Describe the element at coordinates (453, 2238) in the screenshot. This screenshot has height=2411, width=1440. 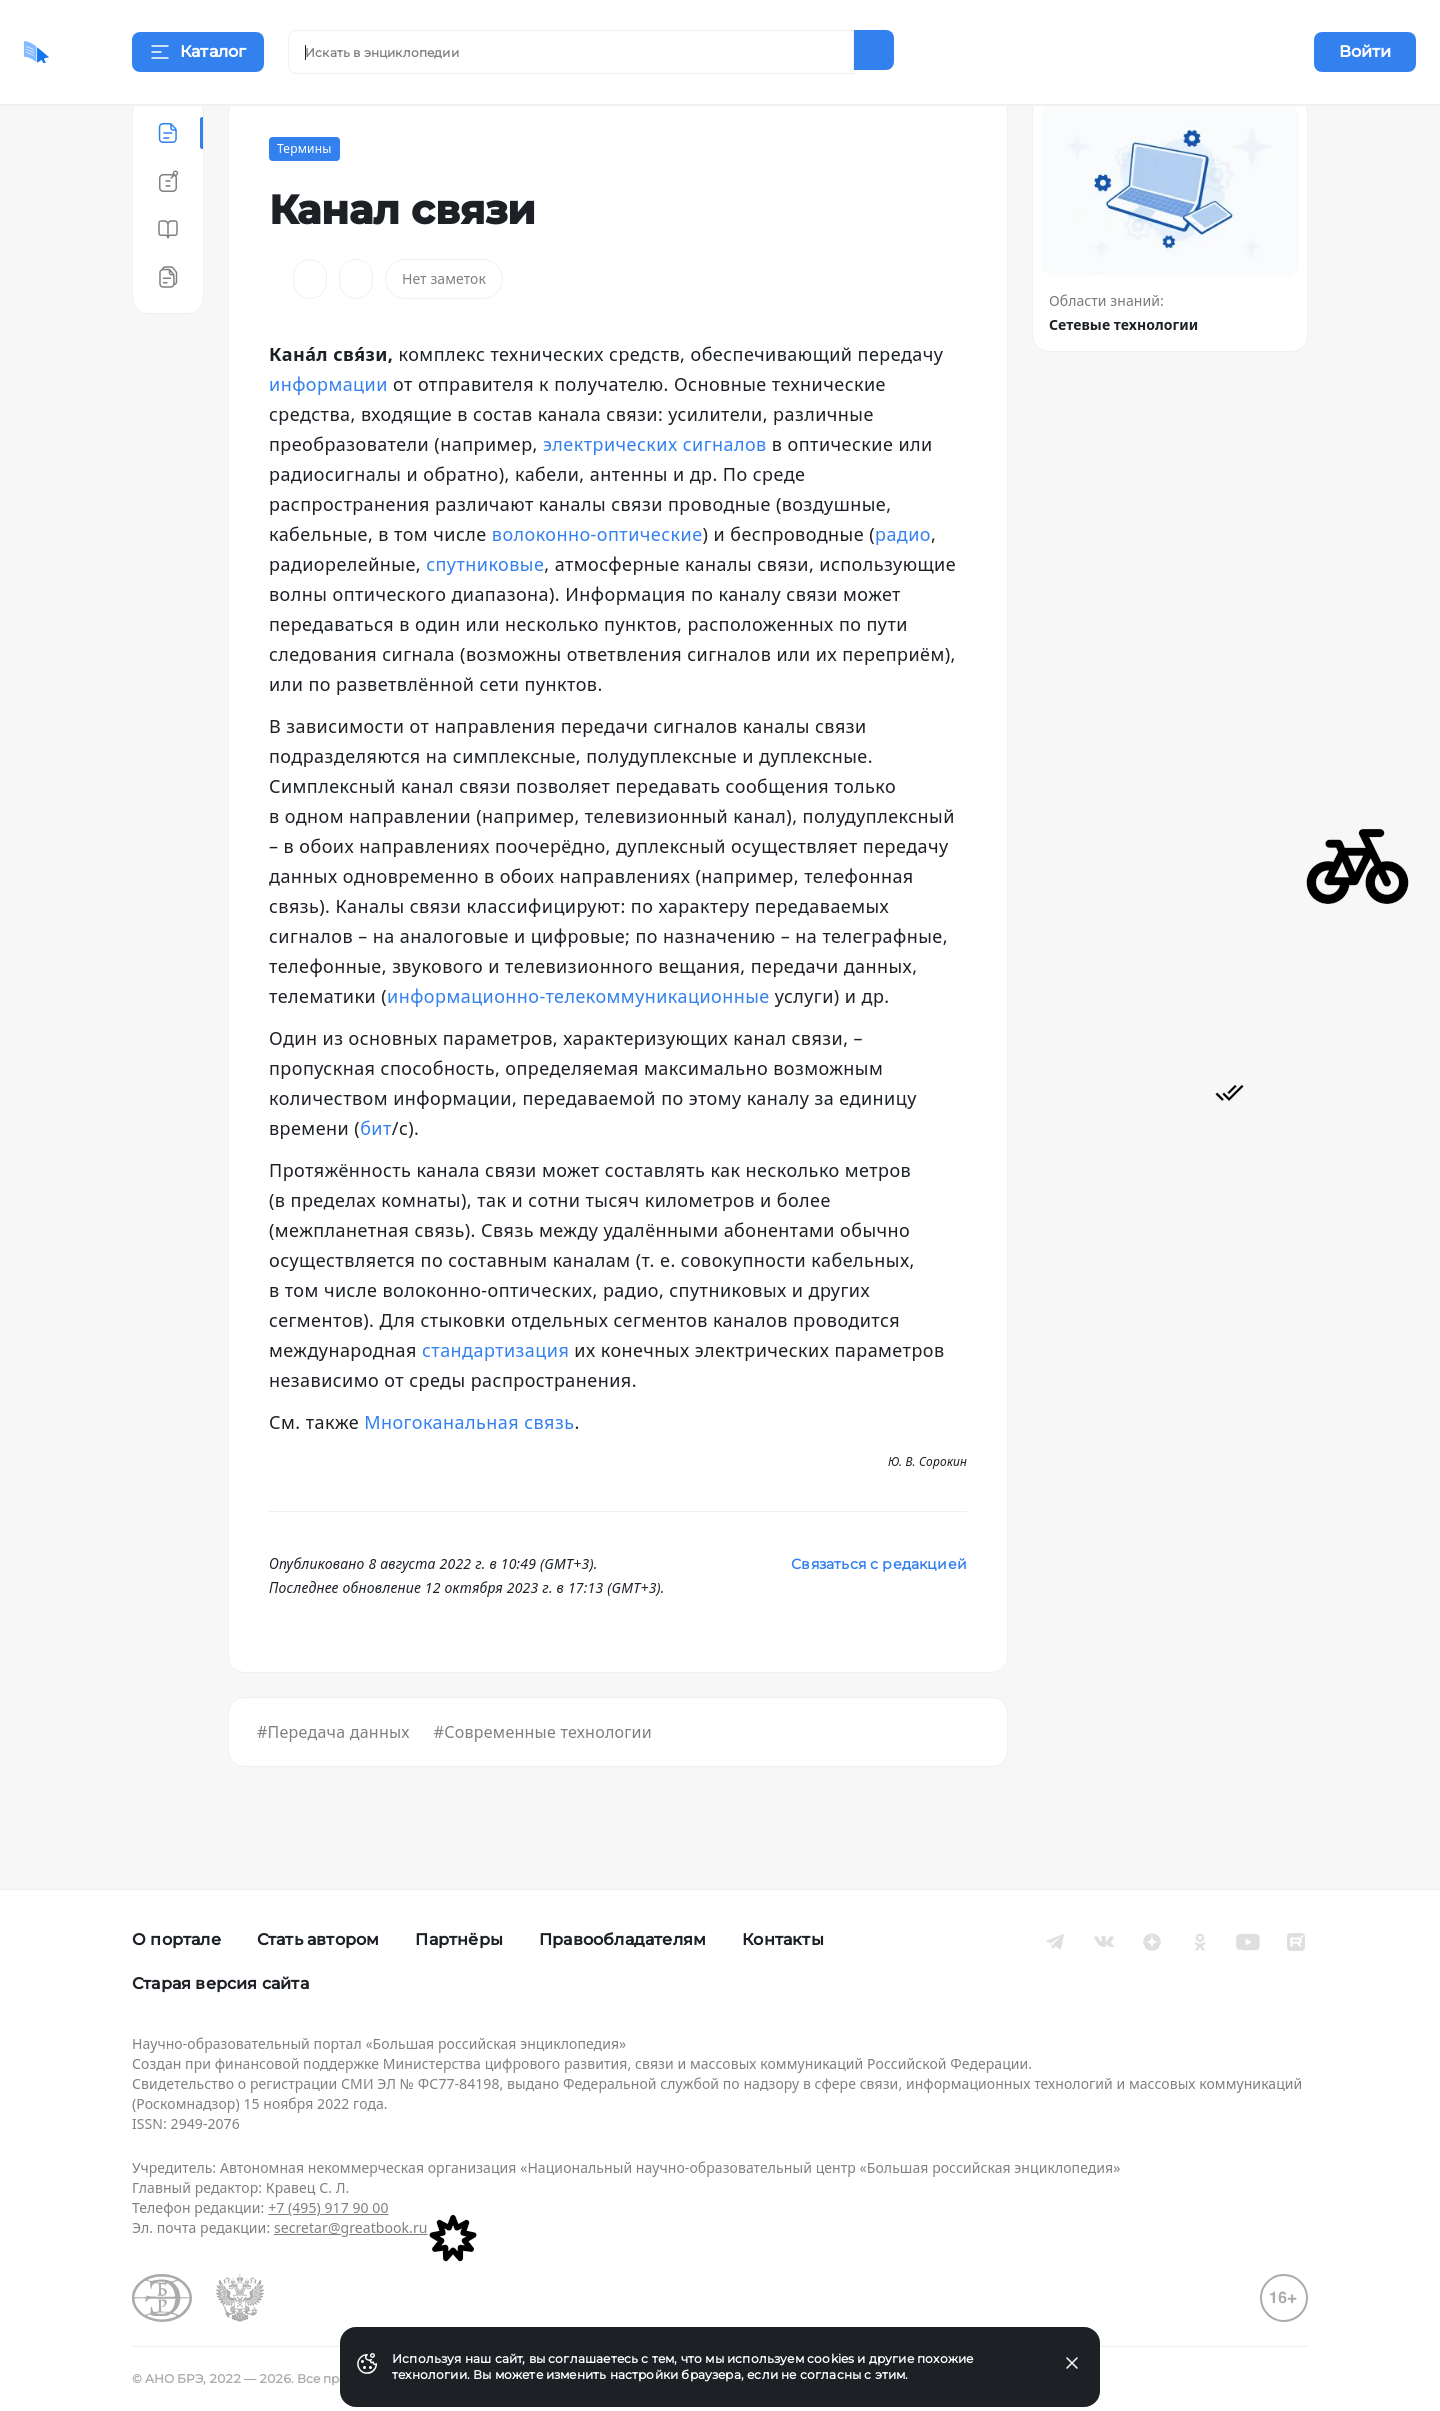
I see `represents the Bahá'í faith symbol` at that location.